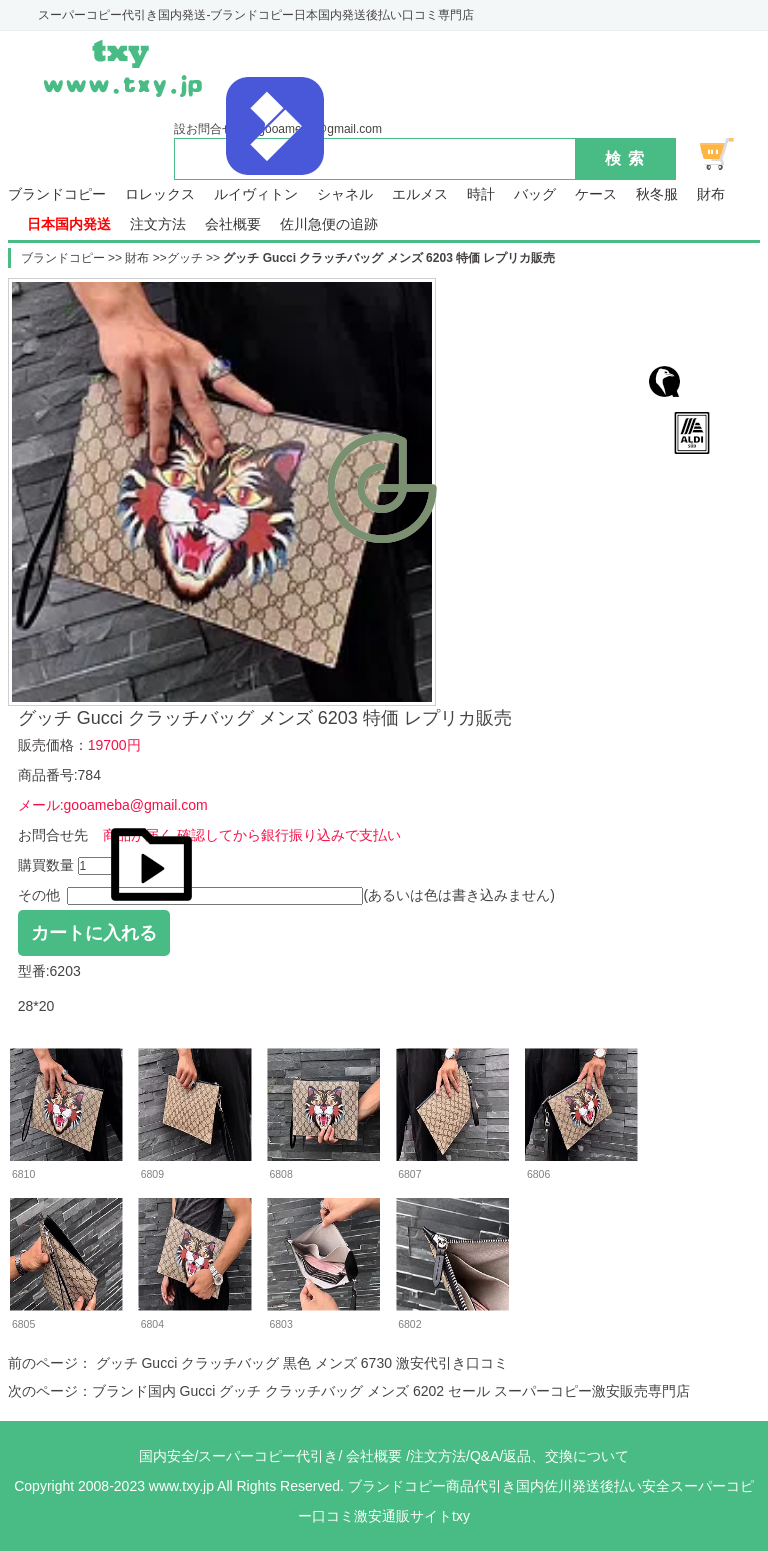 Image resolution: width=768 pixels, height=1551 pixels. What do you see at coordinates (151, 864) in the screenshot?
I see `open video files folder` at bounding box center [151, 864].